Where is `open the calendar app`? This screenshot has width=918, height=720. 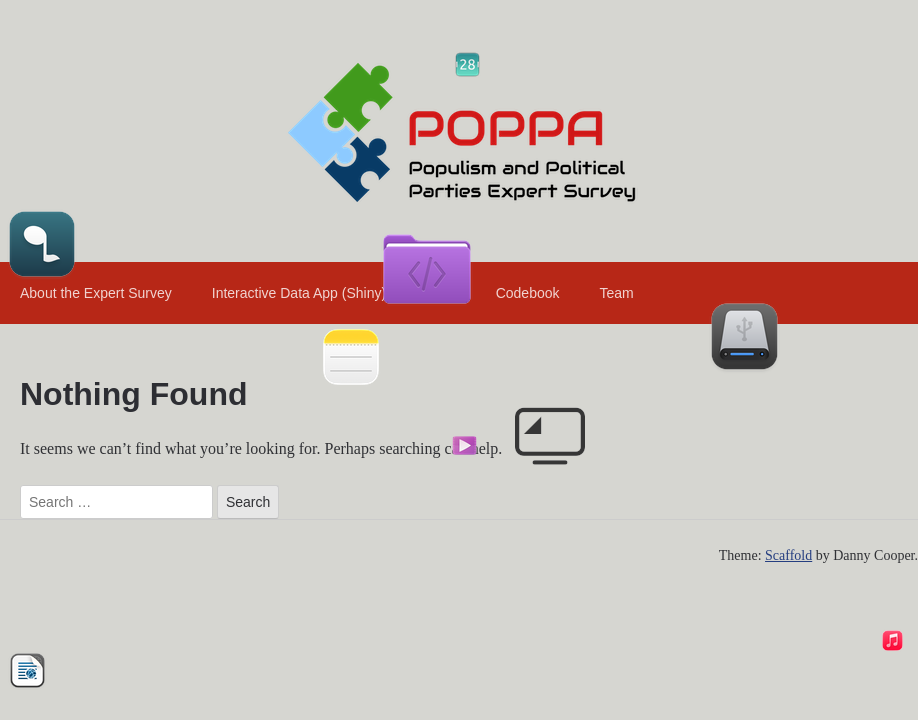
open the calendar app is located at coordinates (467, 64).